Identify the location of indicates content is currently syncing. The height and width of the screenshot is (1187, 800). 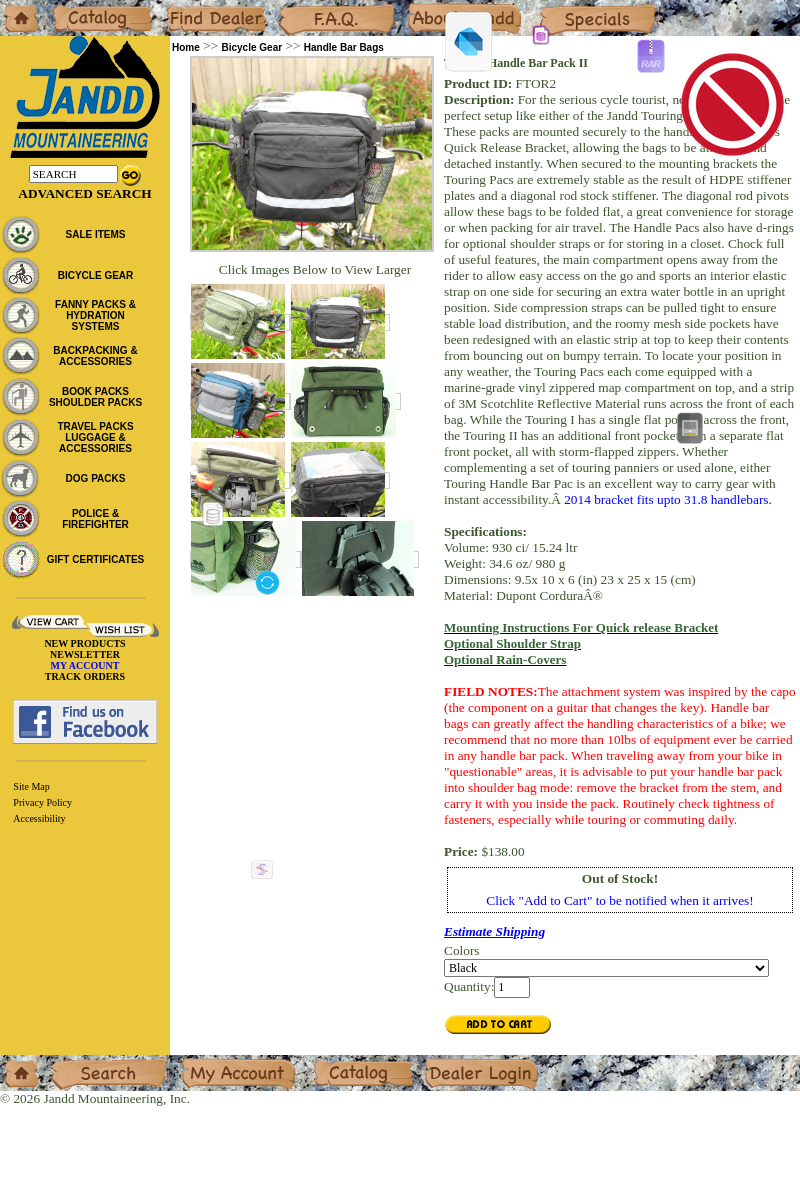
(267, 582).